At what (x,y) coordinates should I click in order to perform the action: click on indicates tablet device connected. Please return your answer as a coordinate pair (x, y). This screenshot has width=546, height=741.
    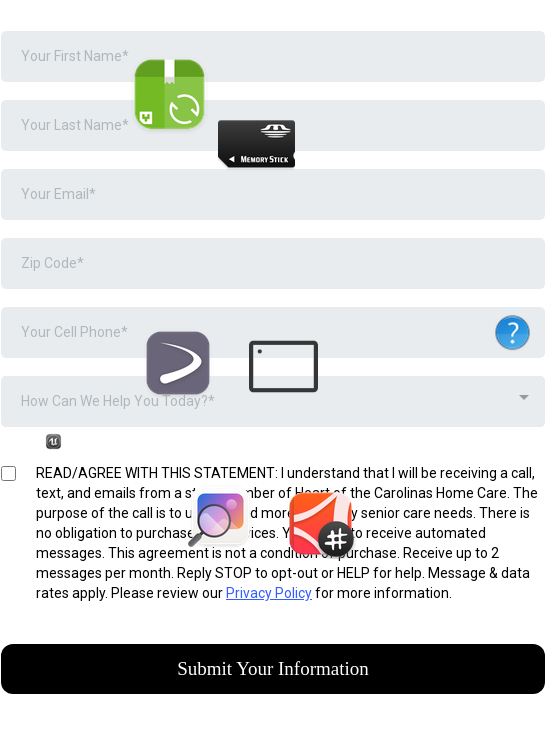
    Looking at the image, I should click on (283, 366).